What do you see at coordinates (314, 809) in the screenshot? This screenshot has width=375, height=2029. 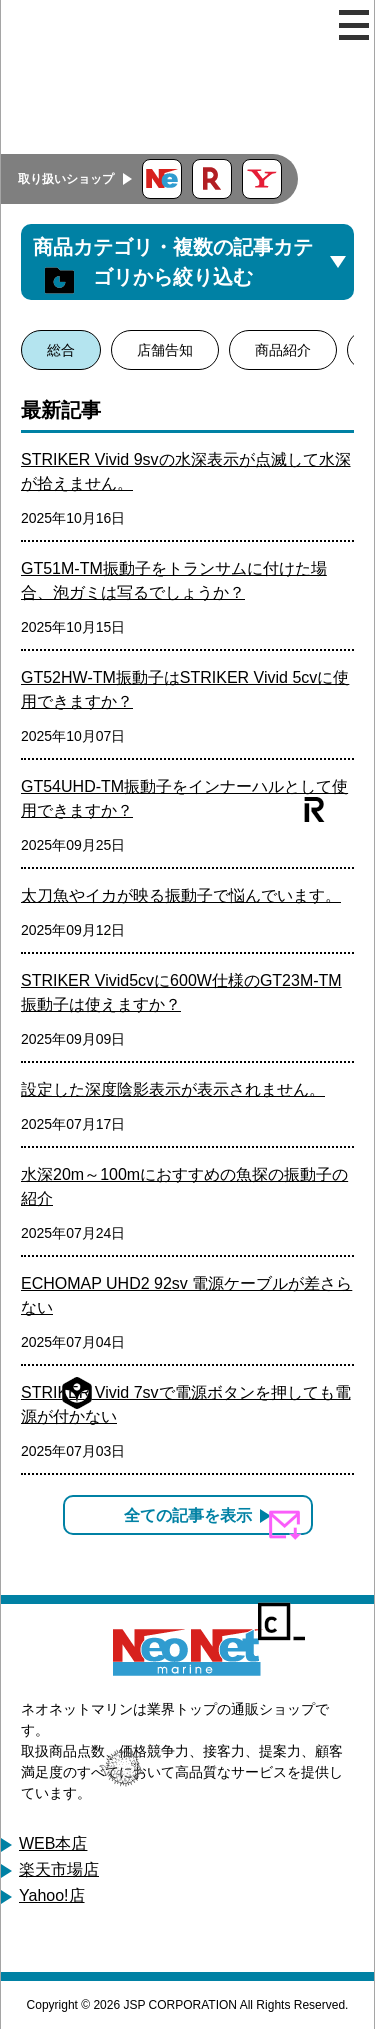 I see `open the Revolut banking app` at bounding box center [314, 809].